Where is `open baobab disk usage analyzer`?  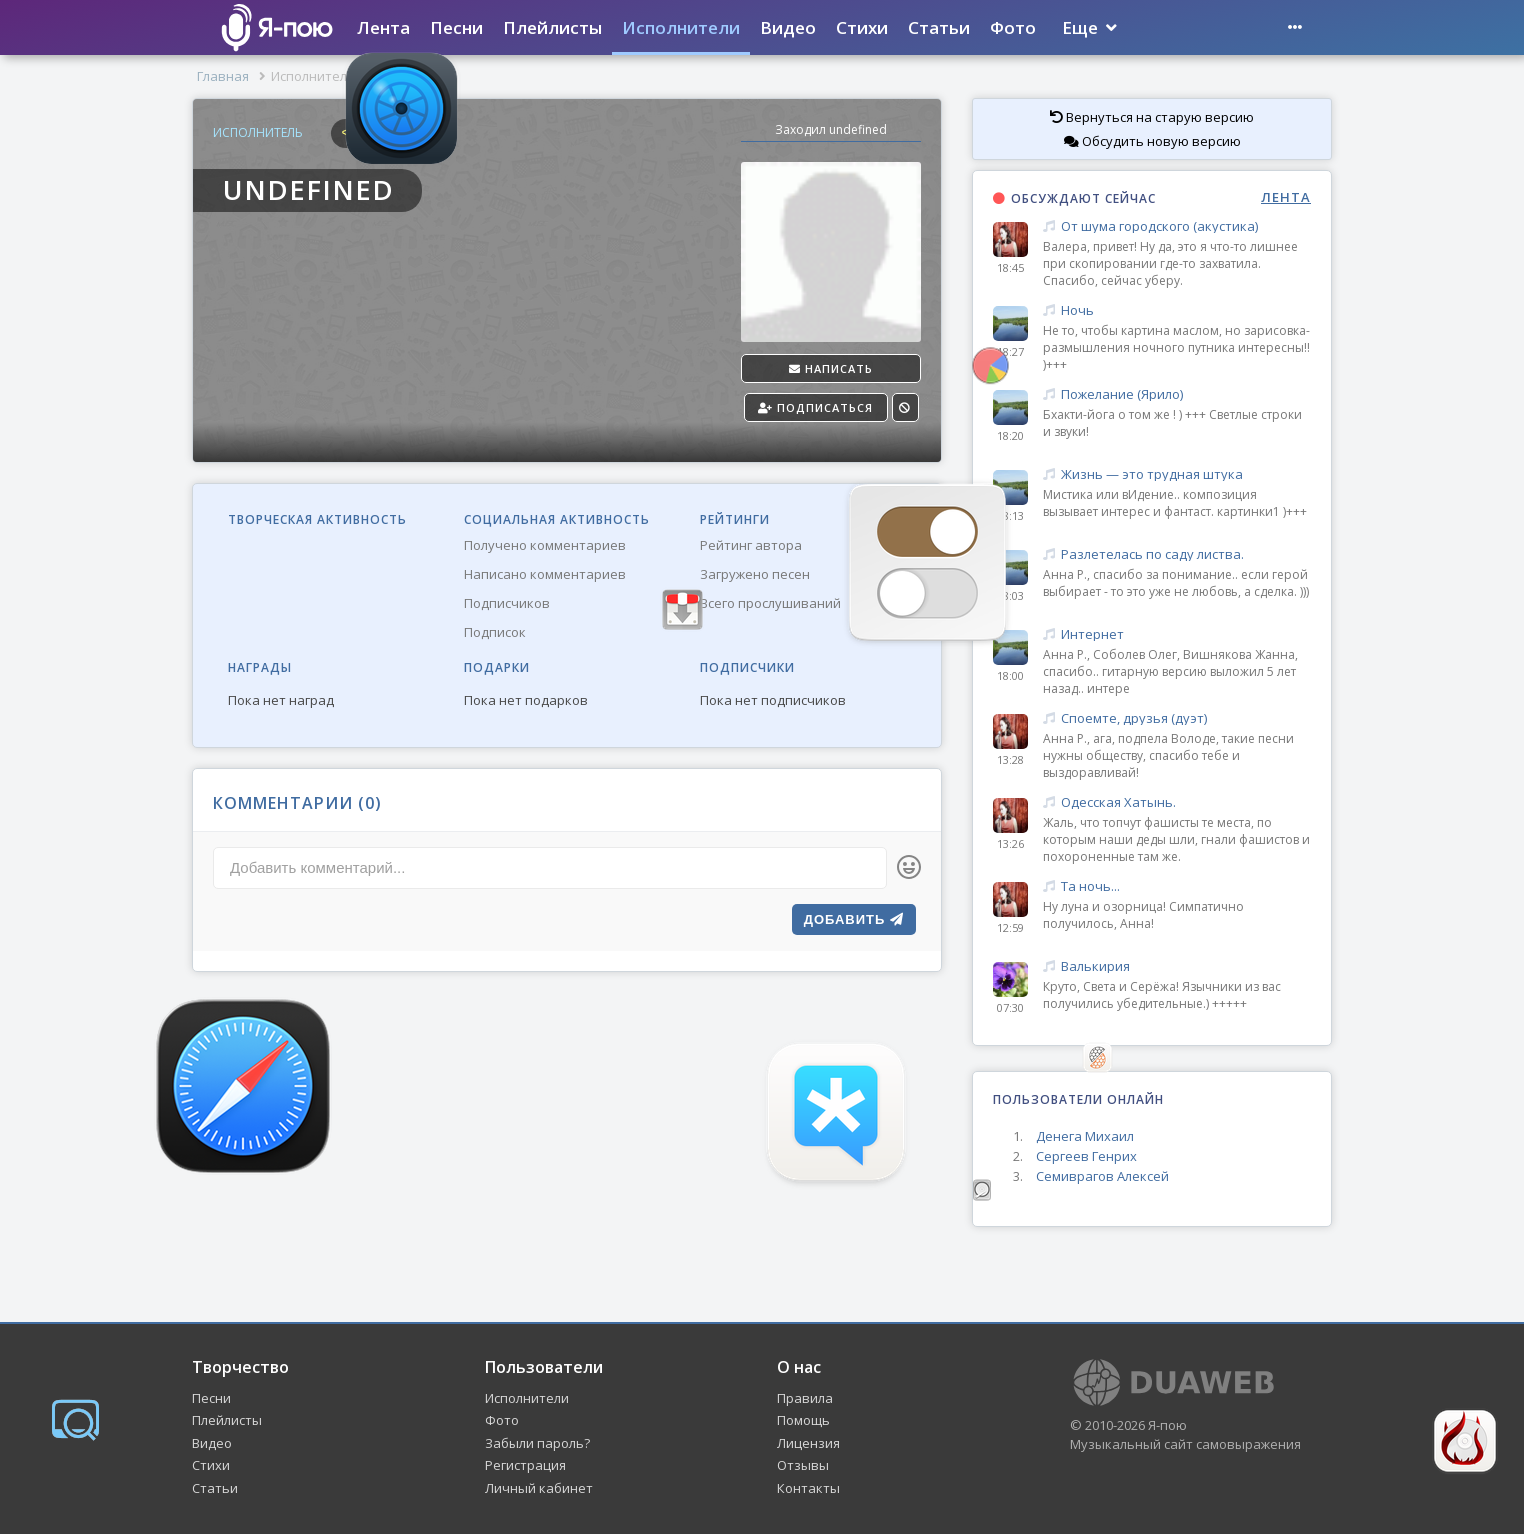
open baobab disk usage analyzer is located at coordinates (990, 365).